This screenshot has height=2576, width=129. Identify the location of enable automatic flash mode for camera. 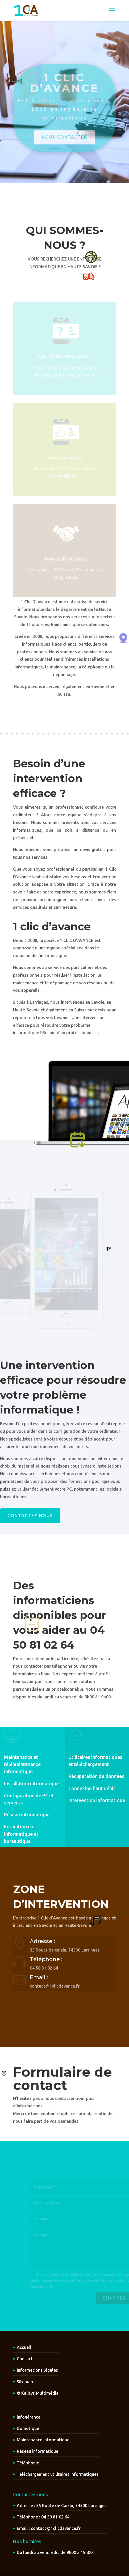
(109, 1249).